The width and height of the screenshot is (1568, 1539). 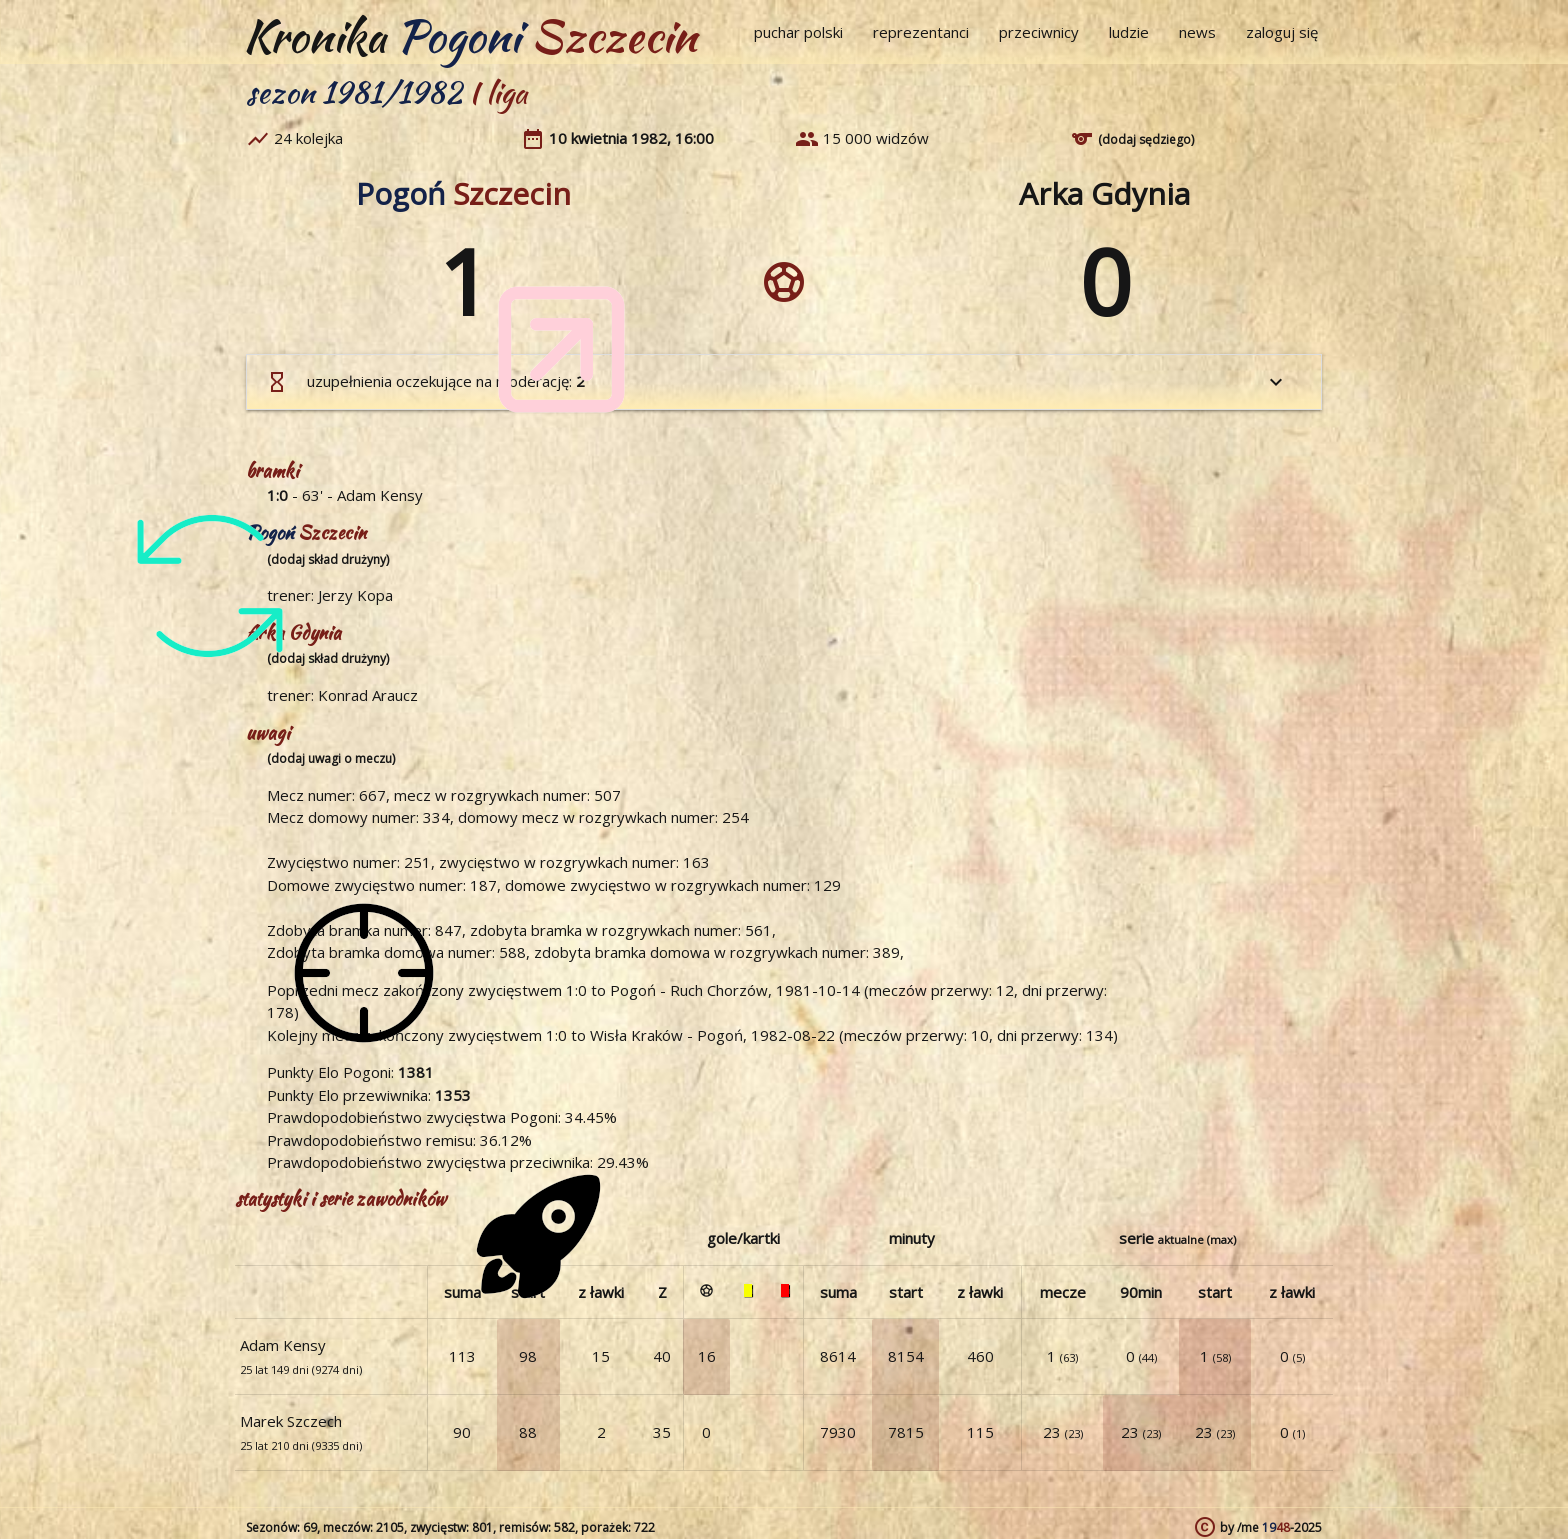 What do you see at coordinates (364, 973) in the screenshot?
I see `center map on current location` at bounding box center [364, 973].